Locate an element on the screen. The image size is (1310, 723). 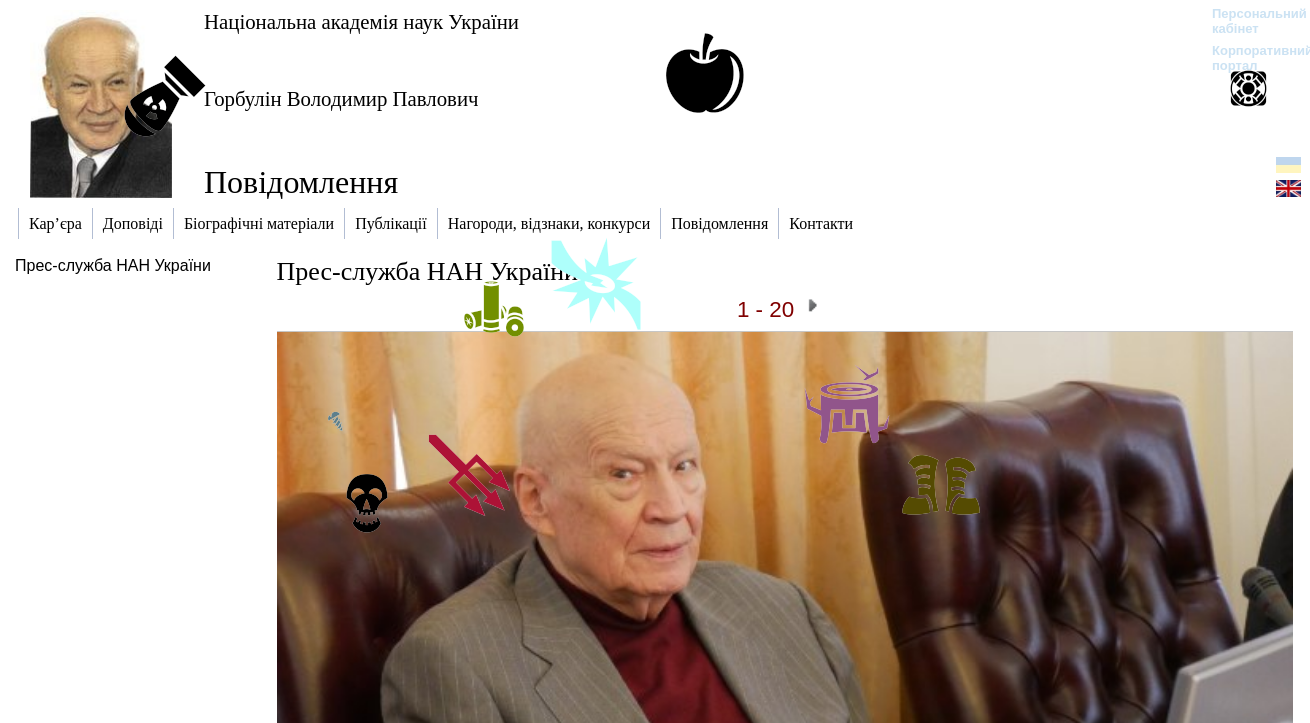
select wooden armor or helmet equipment is located at coordinates (847, 404).